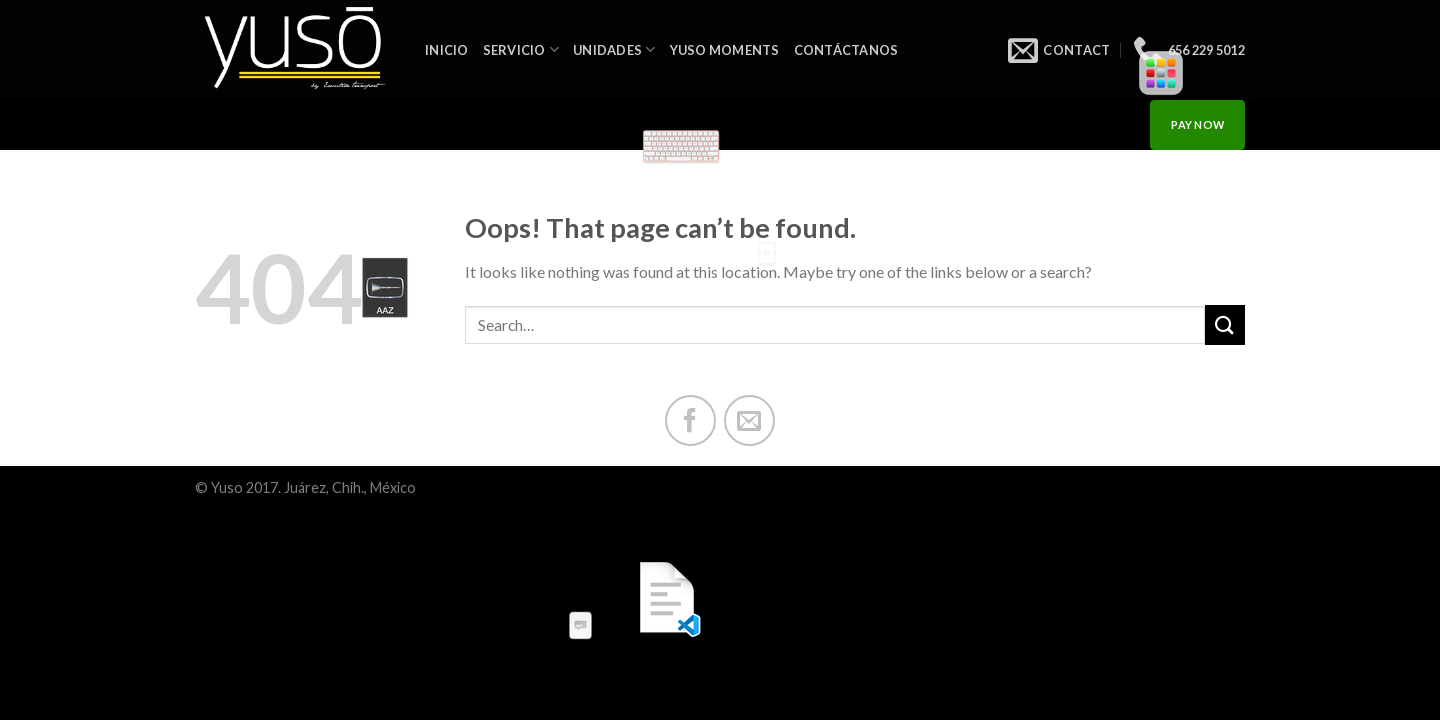 Image resolution: width=1440 pixels, height=720 pixels. Describe the element at coordinates (667, 599) in the screenshot. I see `open a file in Visual Studio Code` at that location.